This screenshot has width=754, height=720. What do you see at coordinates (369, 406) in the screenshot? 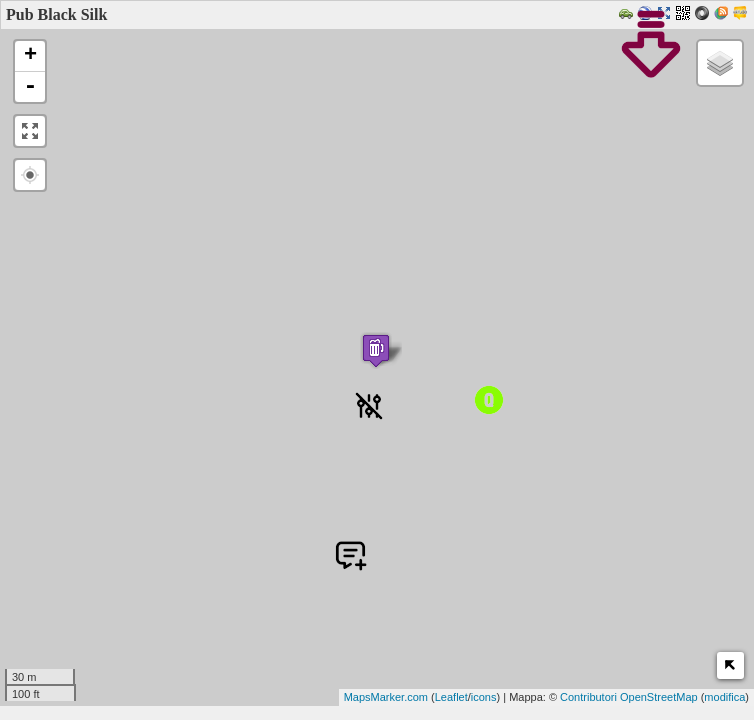
I see `settings or adjustments are disabled` at bounding box center [369, 406].